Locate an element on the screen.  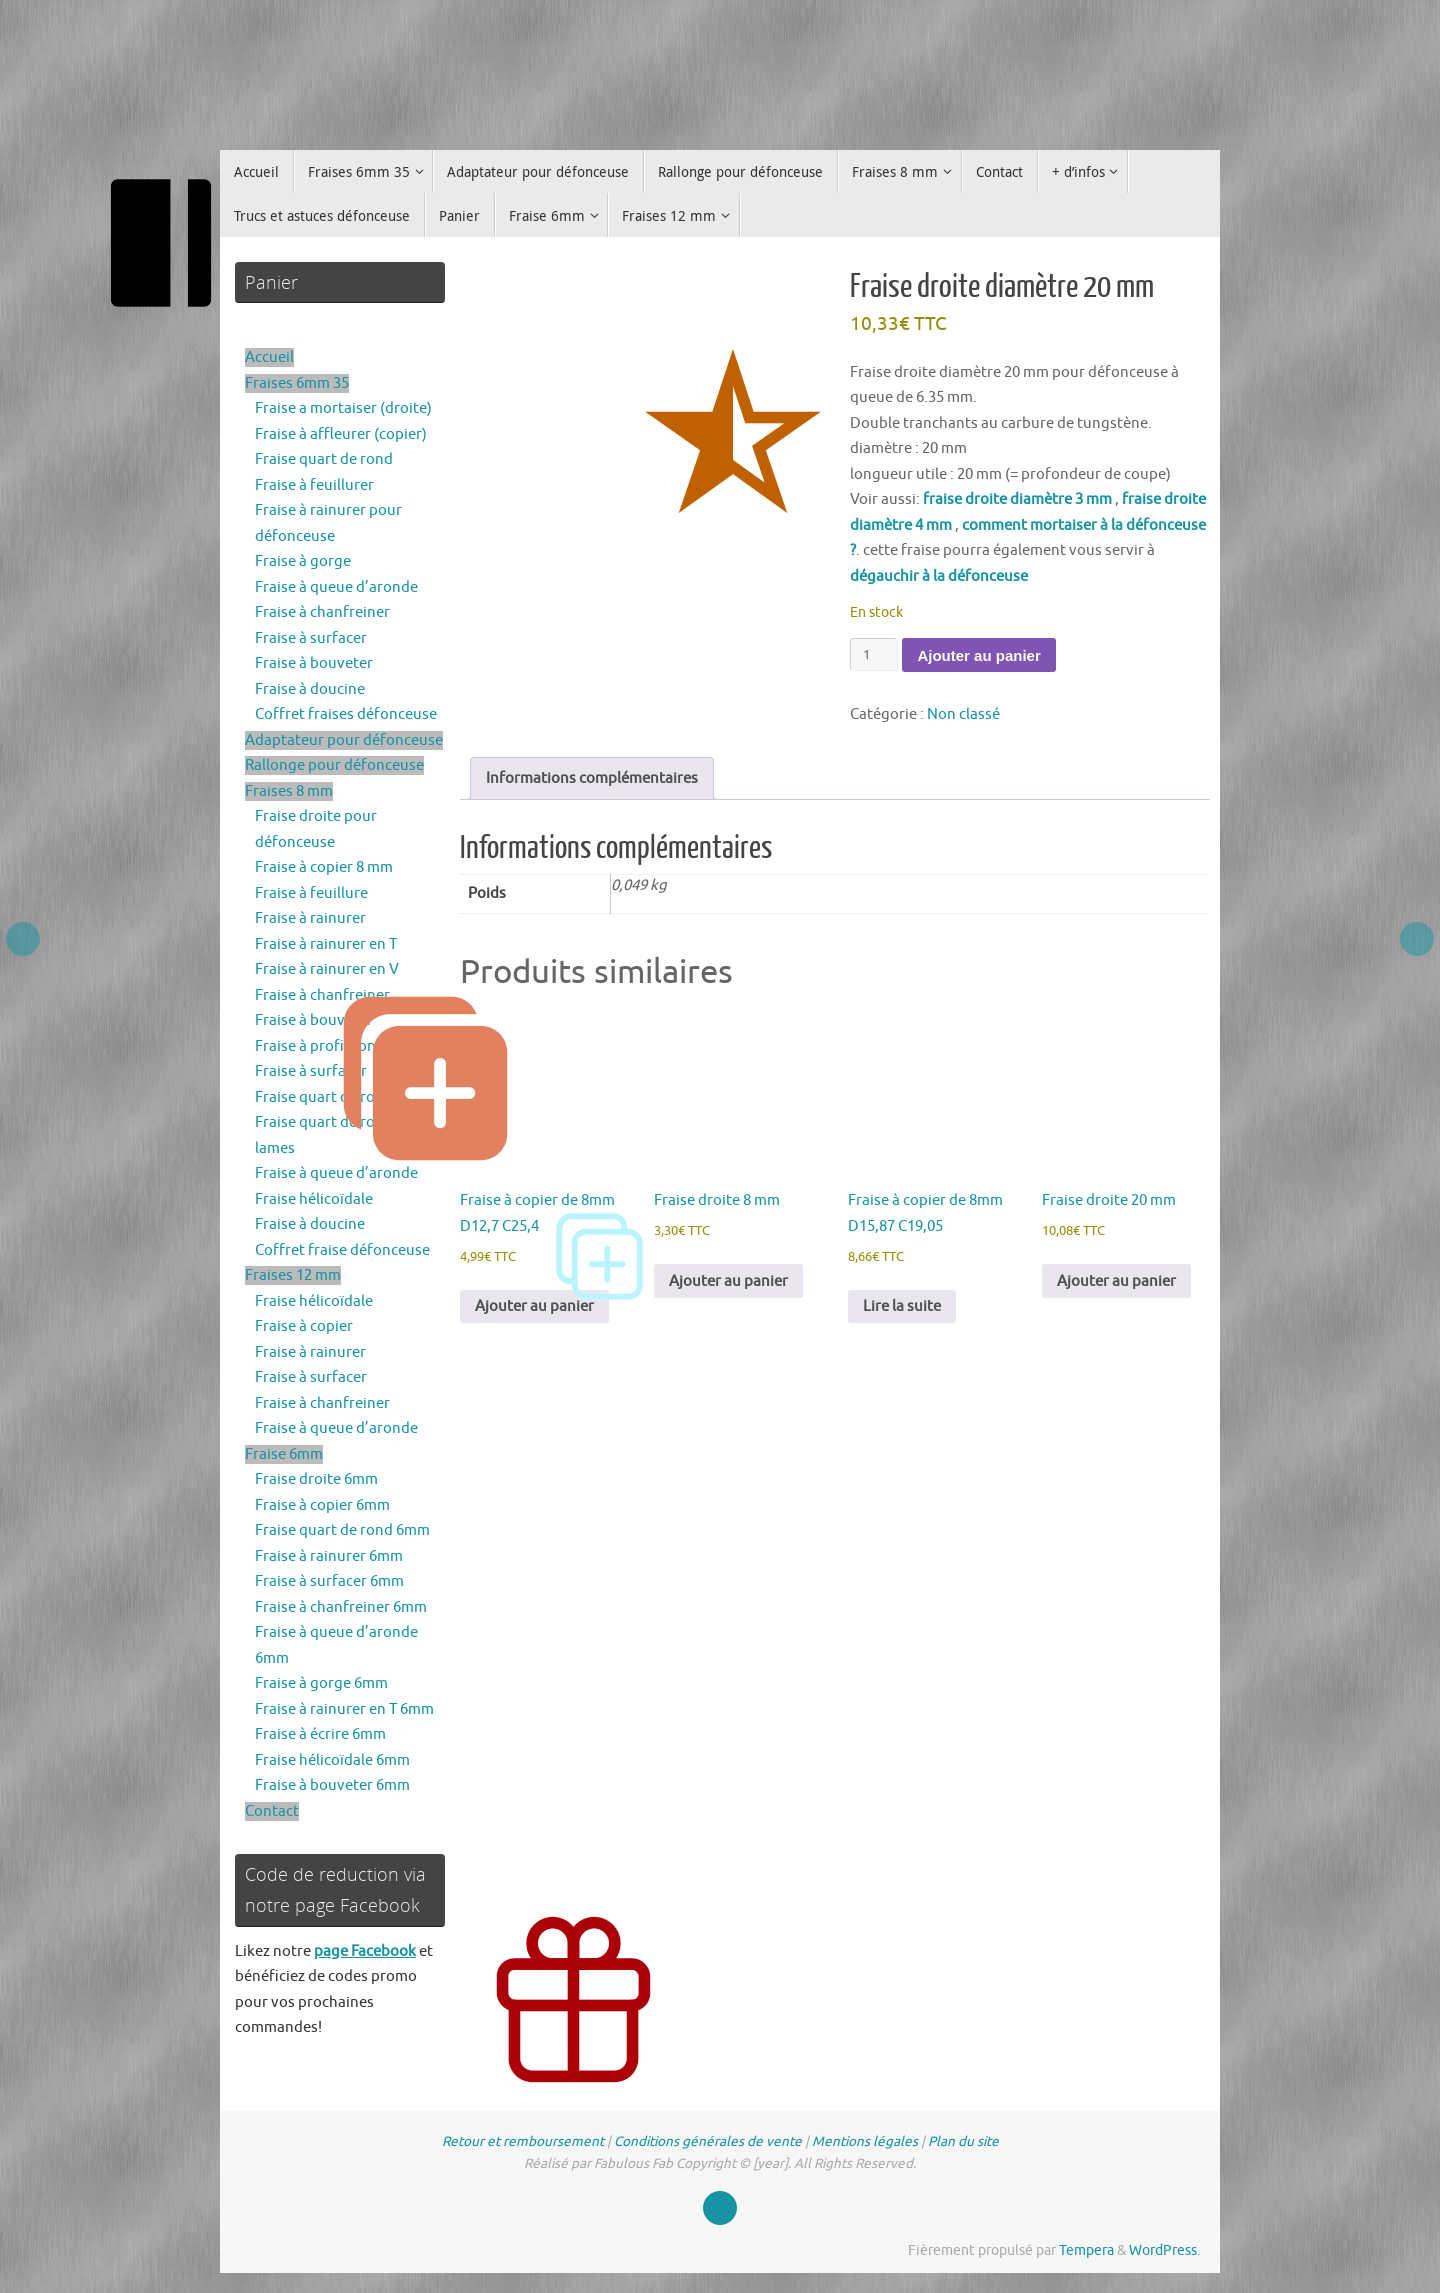
indicates a partial or half rating is located at coordinates (733, 431).